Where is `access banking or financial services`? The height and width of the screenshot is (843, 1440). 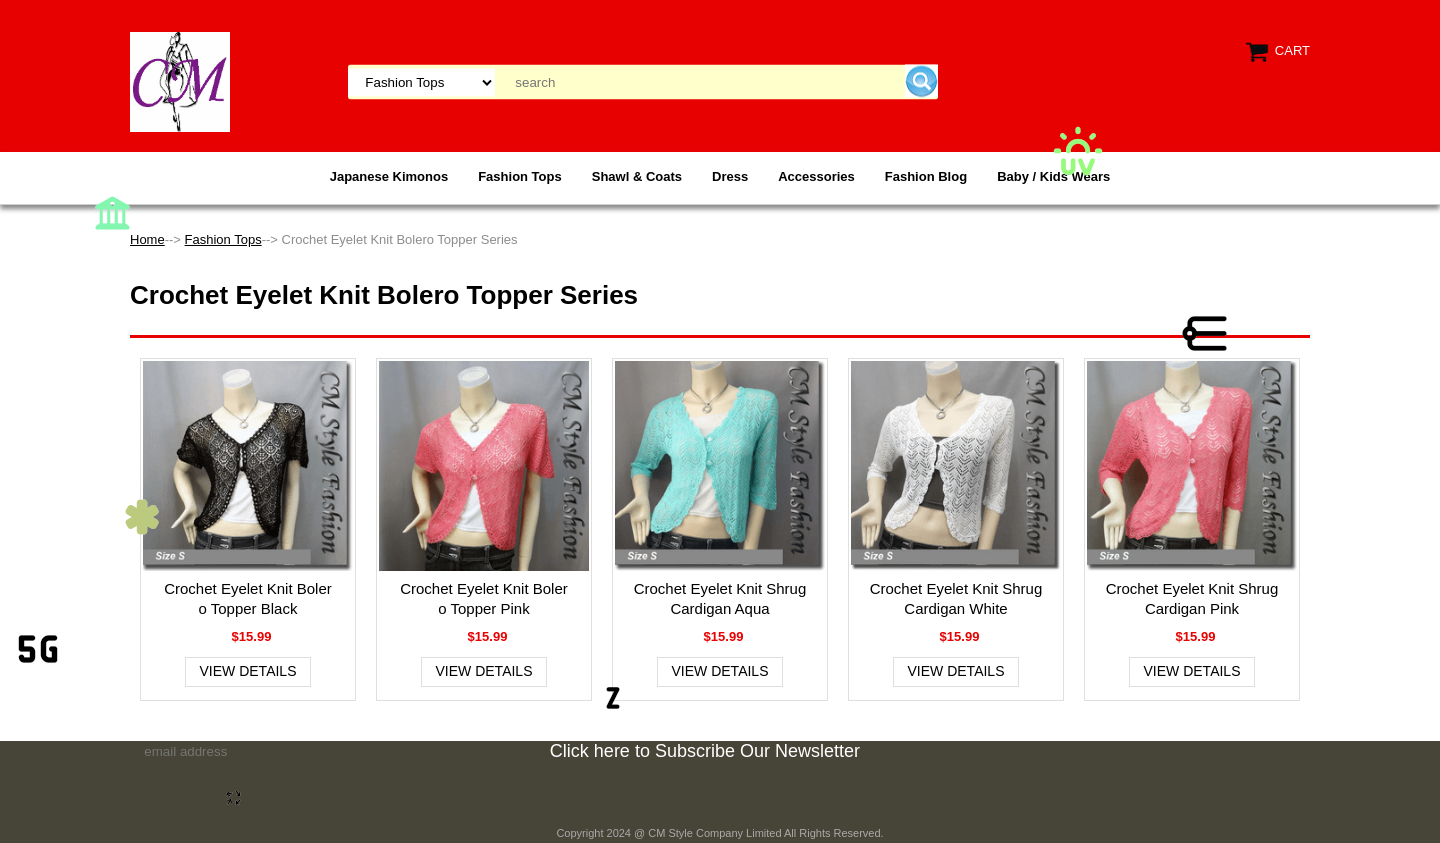
access banking or financial services is located at coordinates (112, 212).